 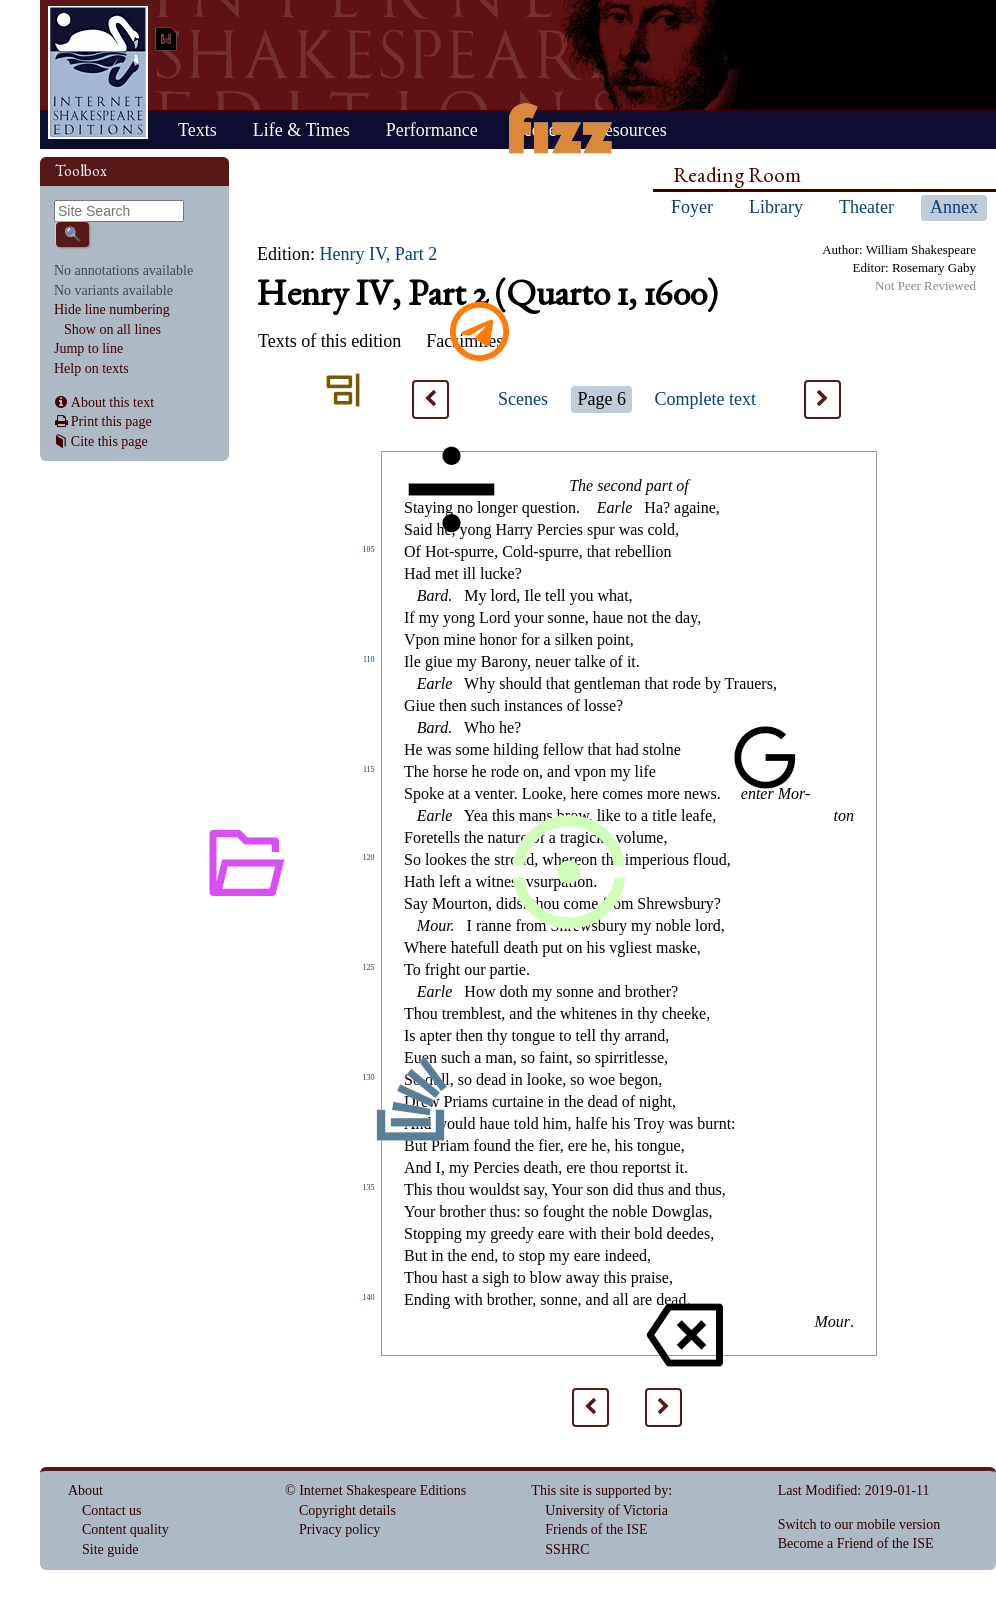 I want to click on sign in with Google, so click(x=765, y=757).